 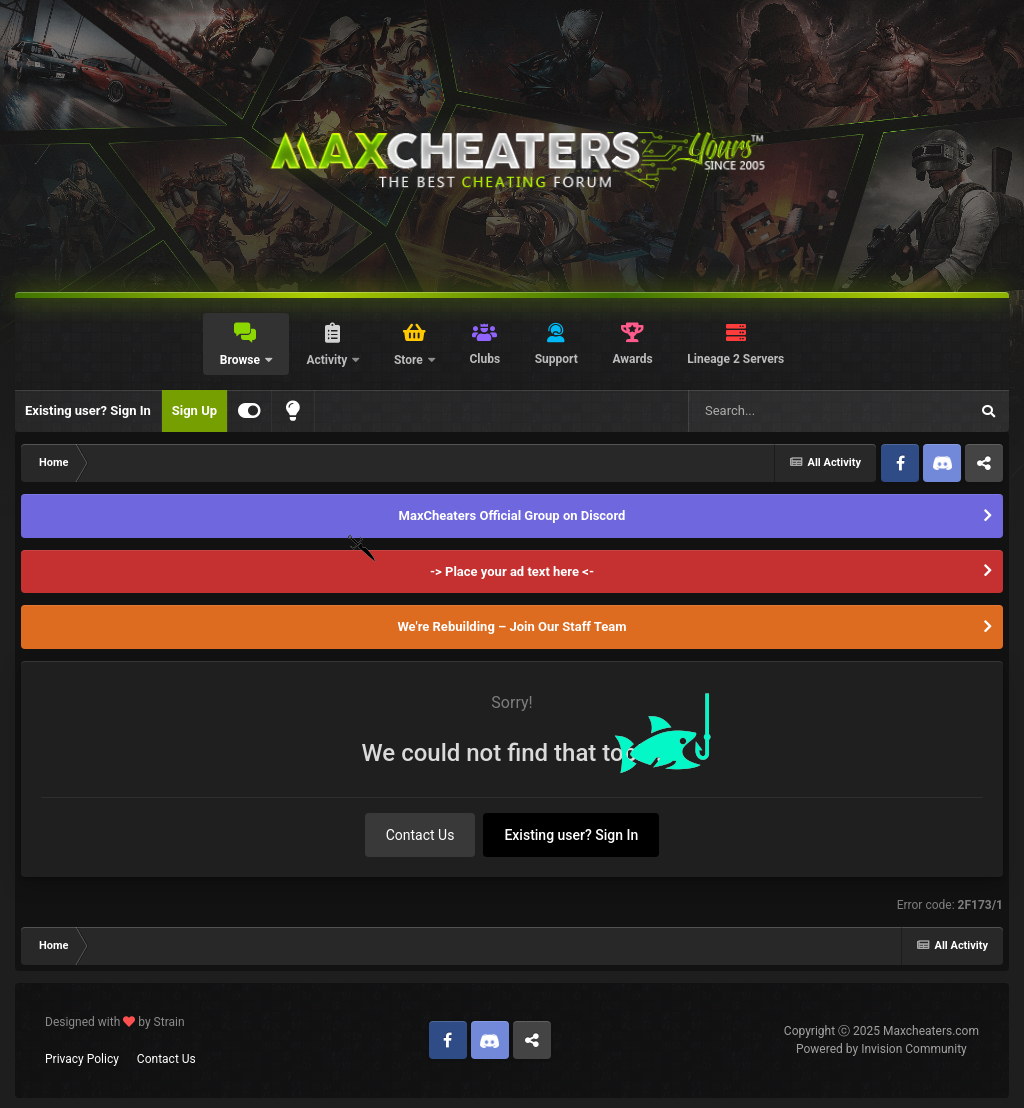 What do you see at coordinates (664, 739) in the screenshot?
I see `access fishing mini-game or activity` at bounding box center [664, 739].